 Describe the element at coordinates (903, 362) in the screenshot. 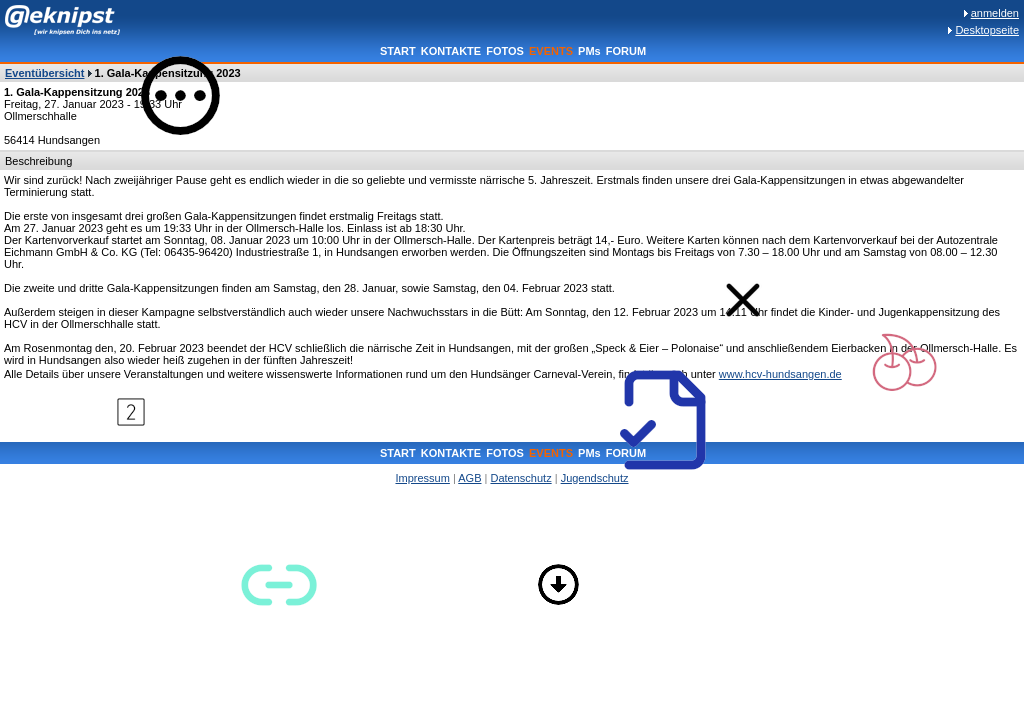

I see `indicates fruit or produce category` at that location.